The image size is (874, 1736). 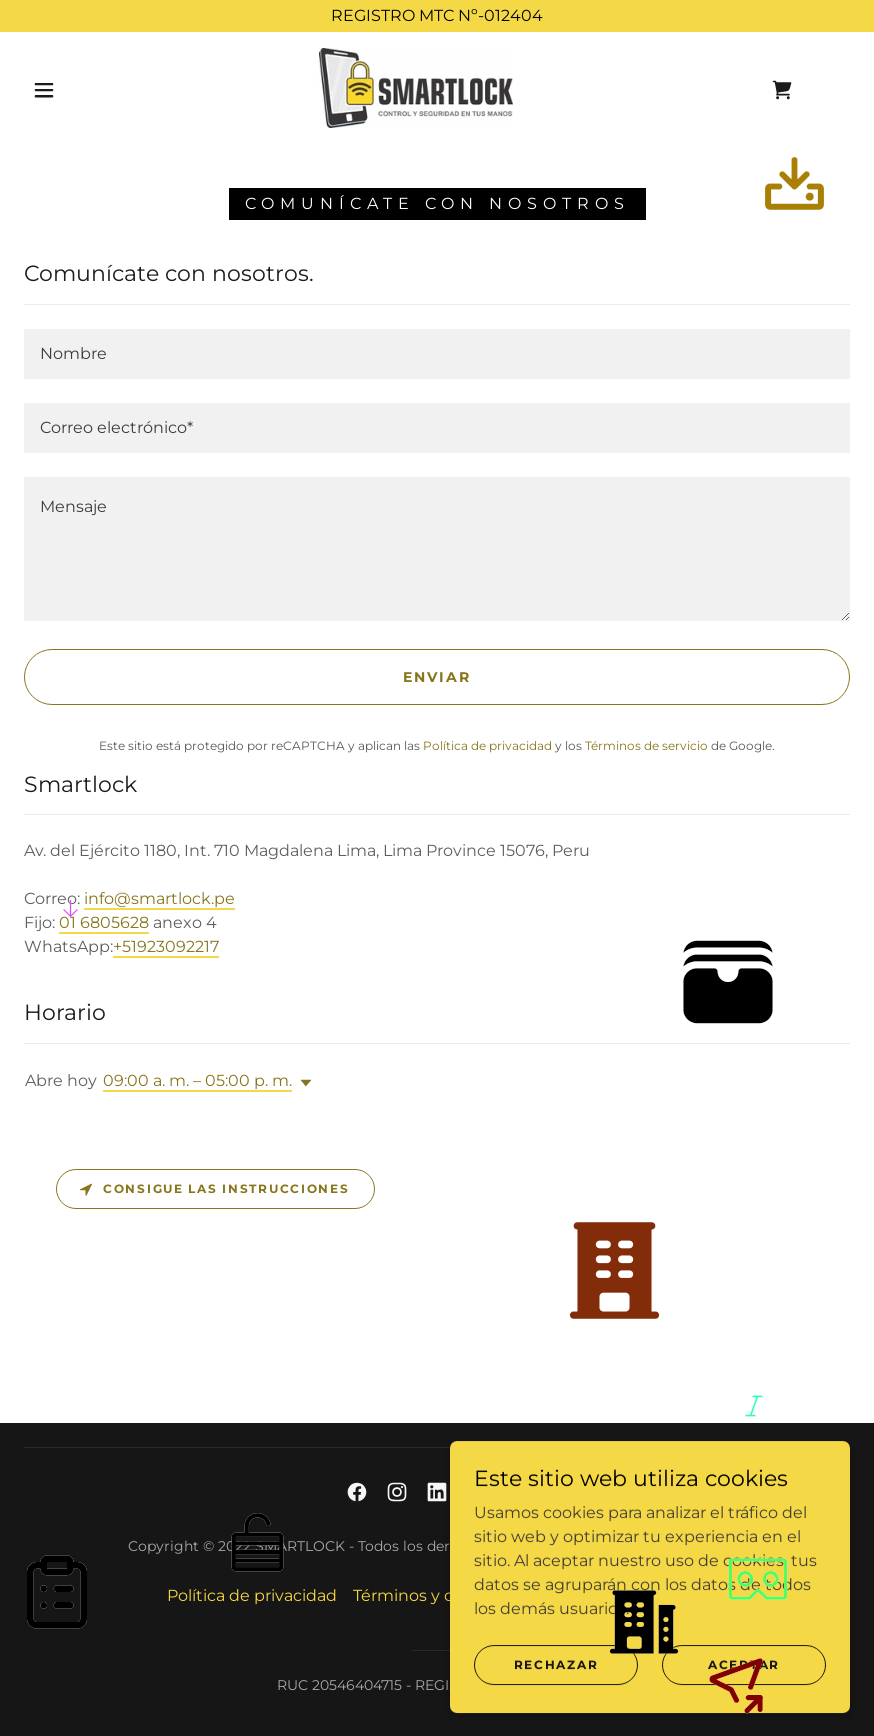 What do you see at coordinates (257, 1545) in the screenshot?
I see `unlocked or unsecured state` at bounding box center [257, 1545].